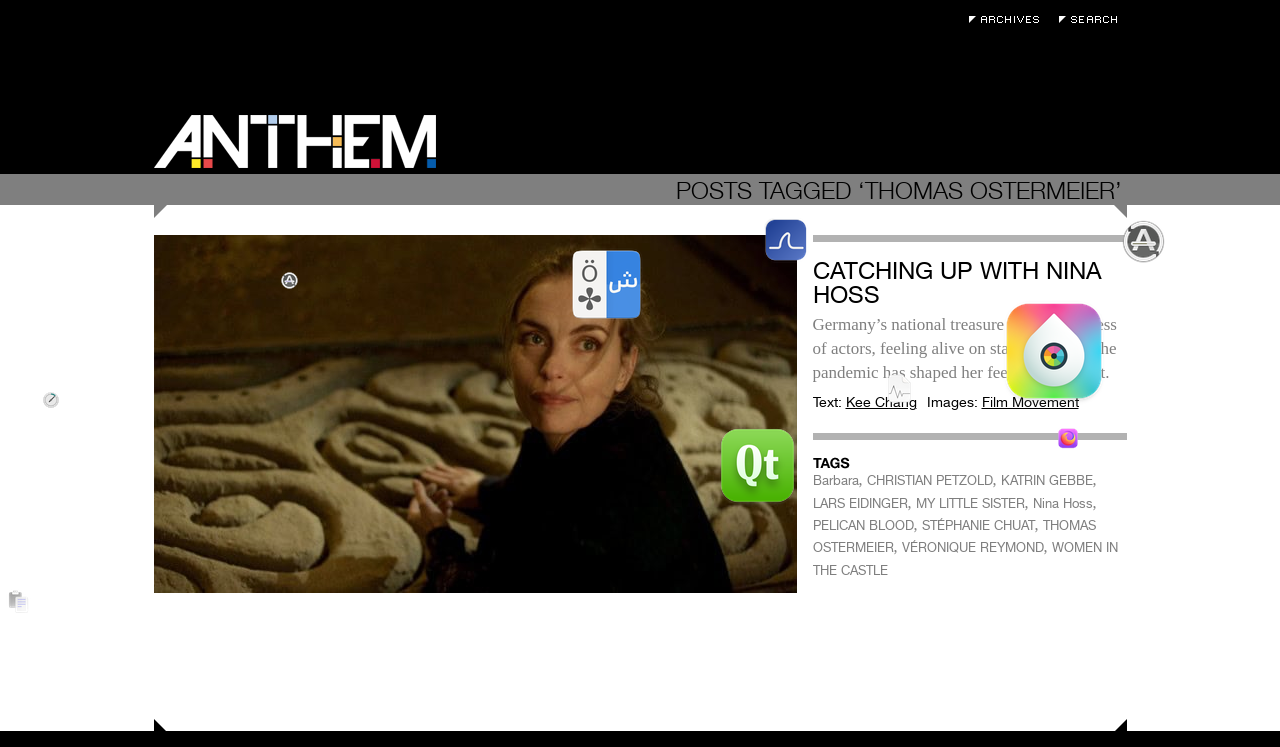 Image resolution: width=1280 pixels, height=747 pixels. Describe the element at coordinates (1143, 241) in the screenshot. I see `open the software update manager` at that location.